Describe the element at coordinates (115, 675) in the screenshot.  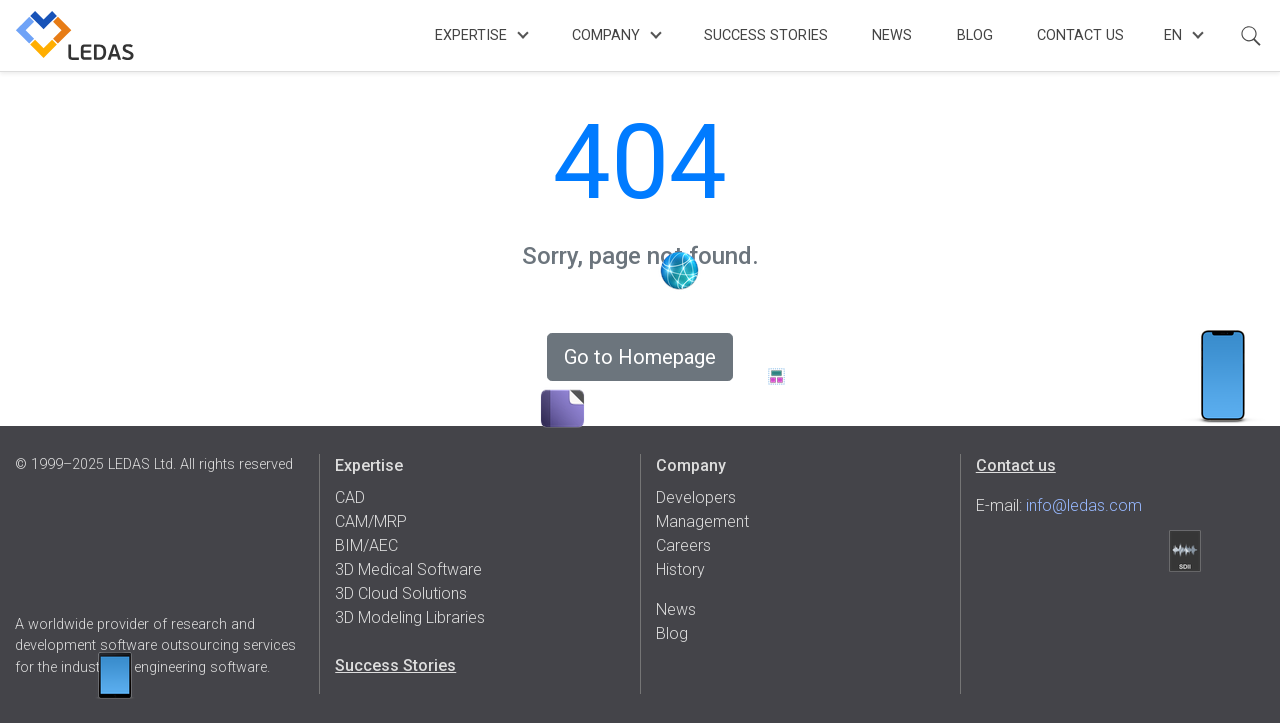
I see `iPad Air 2 device icon` at that location.